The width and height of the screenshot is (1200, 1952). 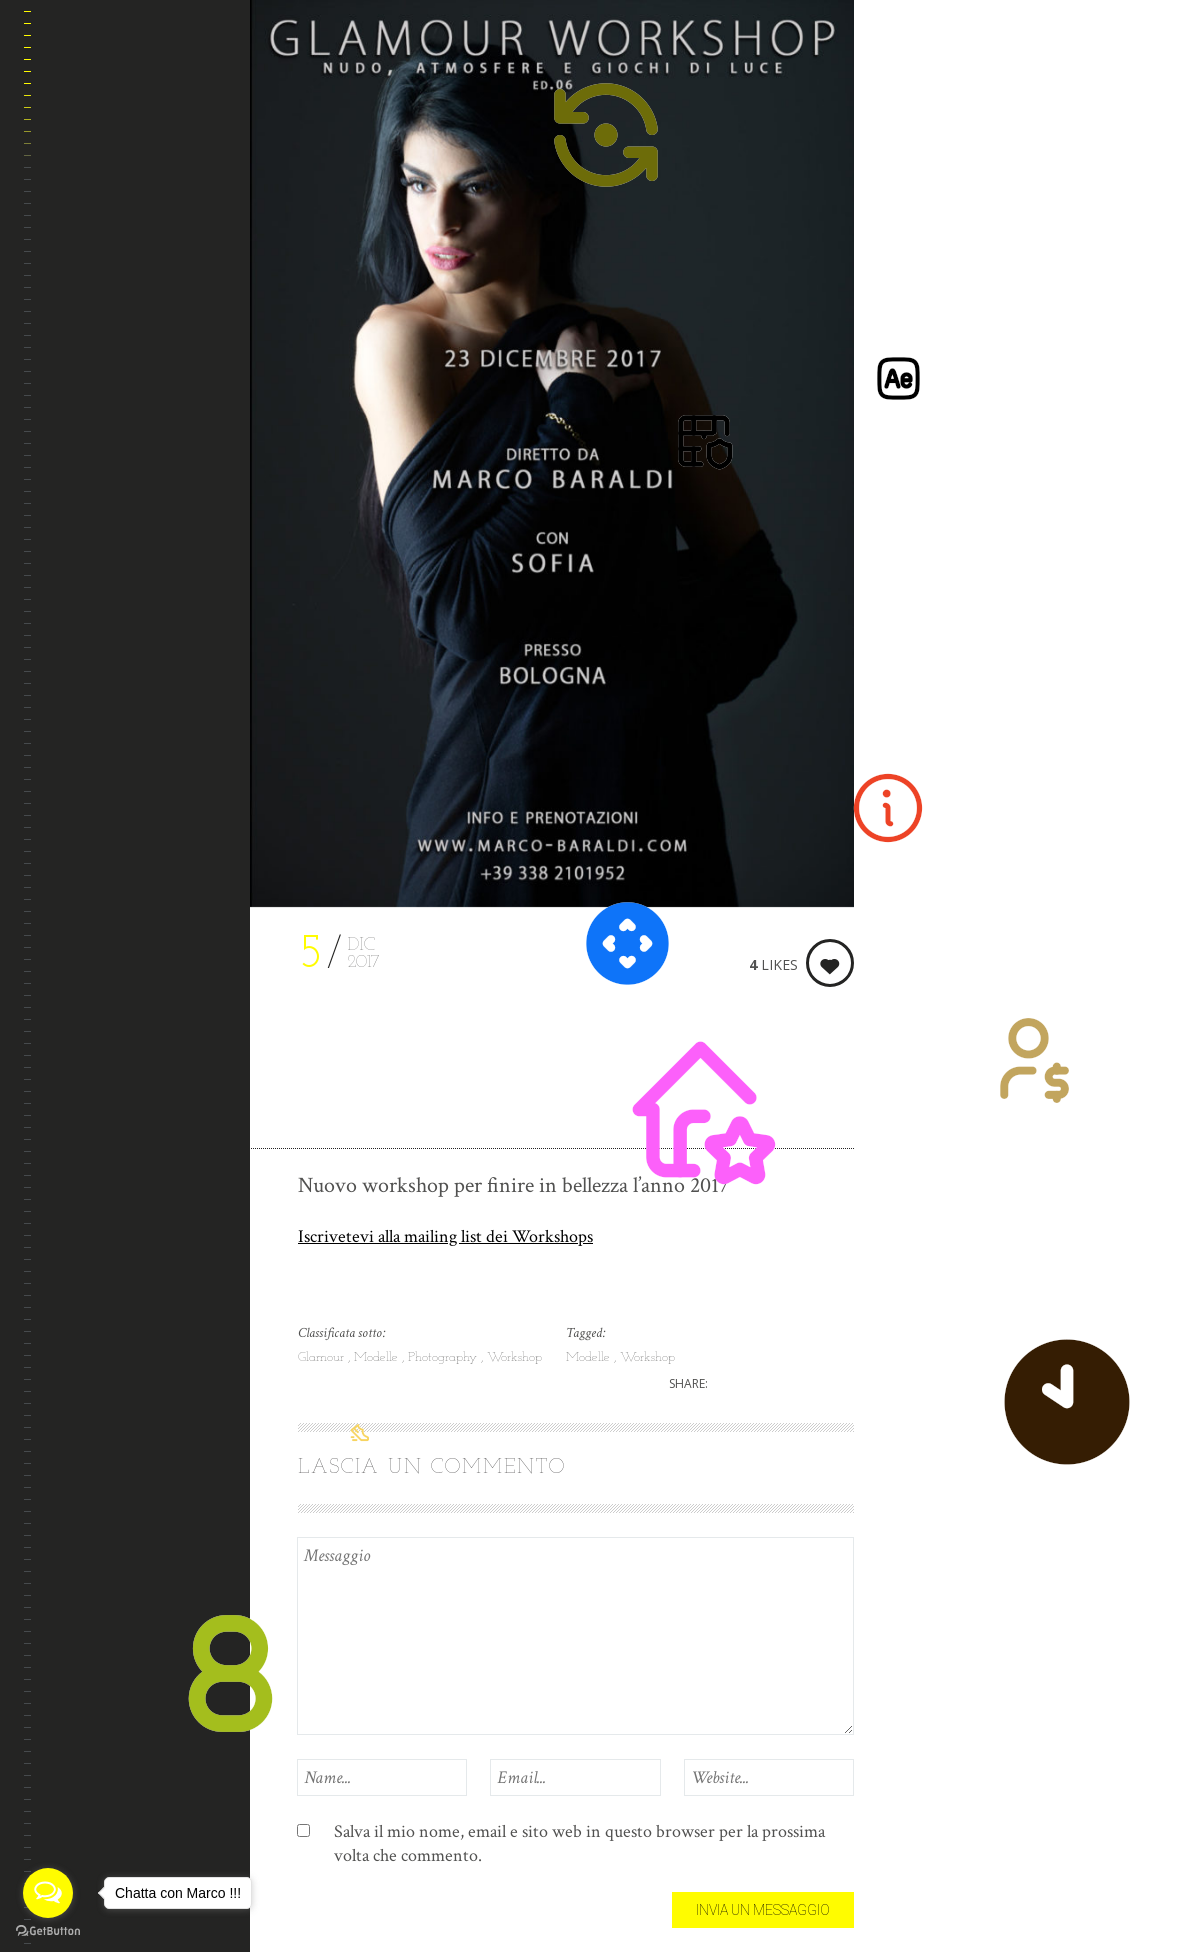 I want to click on view more information or details, so click(x=888, y=808).